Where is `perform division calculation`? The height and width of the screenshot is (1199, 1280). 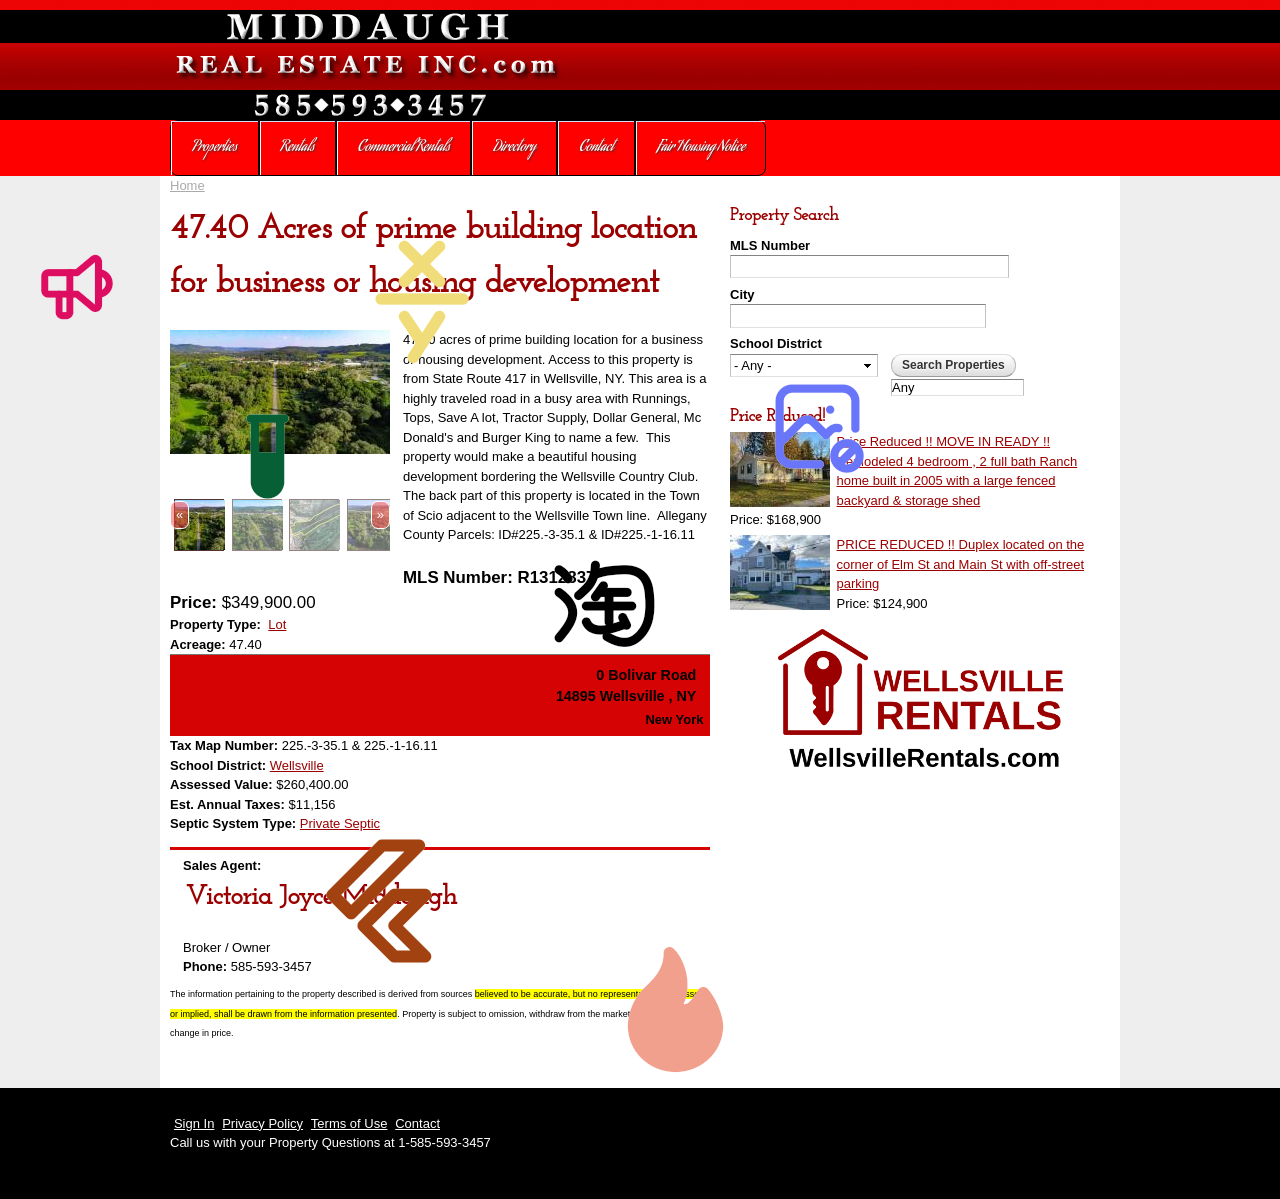 perform division calculation is located at coordinates (422, 299).